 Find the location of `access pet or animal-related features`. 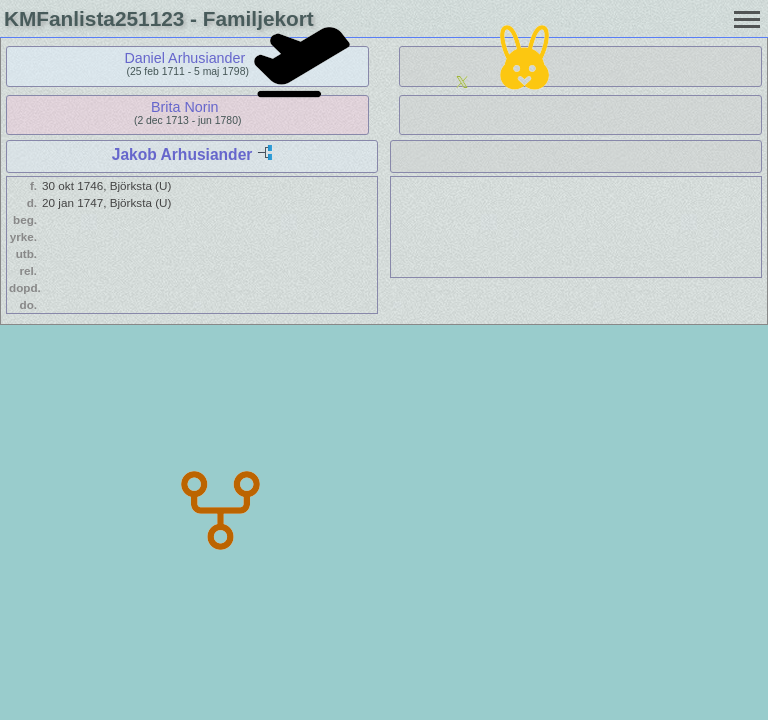

access pet or animal-related features is located at coordinates (524, 58).